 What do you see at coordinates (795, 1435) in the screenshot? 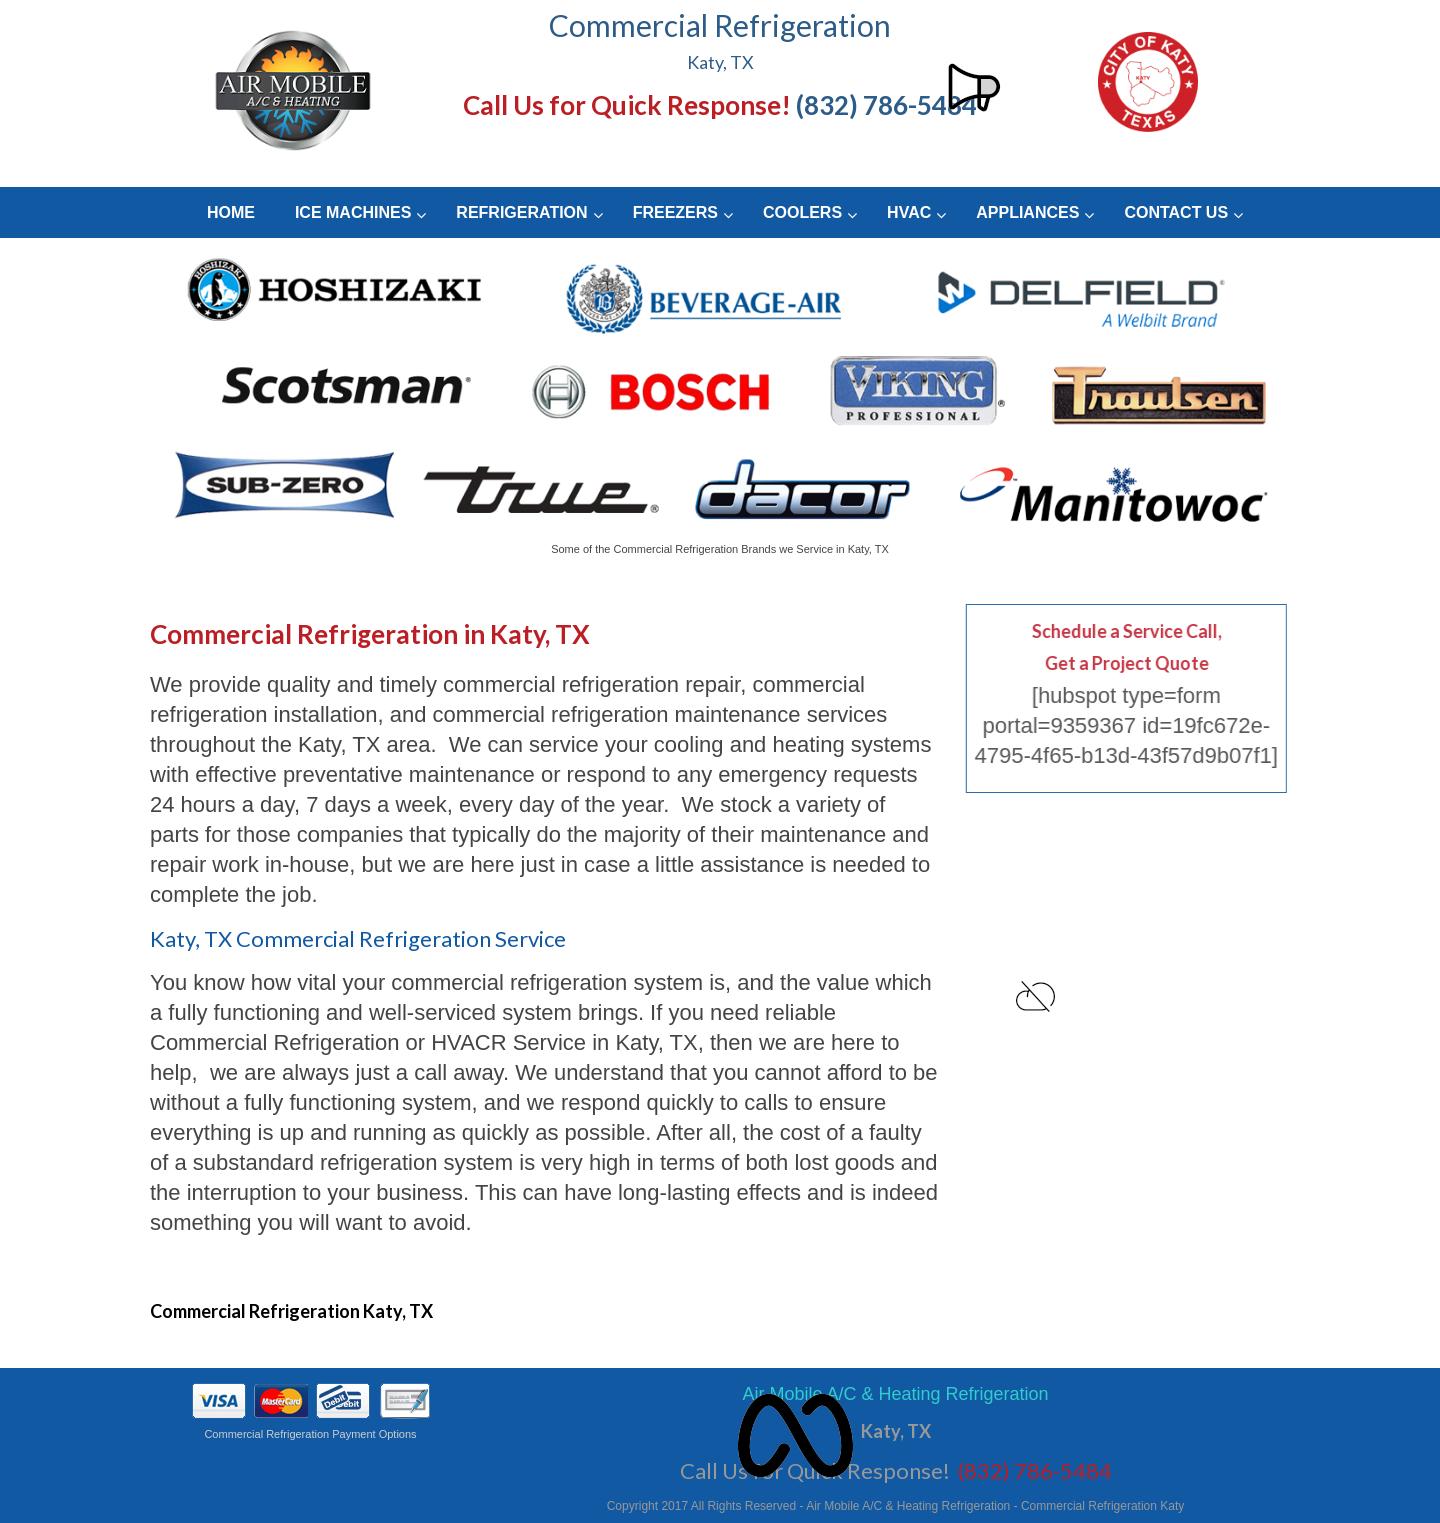
I see `Meta company logo` at bounding box center [795, 1435].